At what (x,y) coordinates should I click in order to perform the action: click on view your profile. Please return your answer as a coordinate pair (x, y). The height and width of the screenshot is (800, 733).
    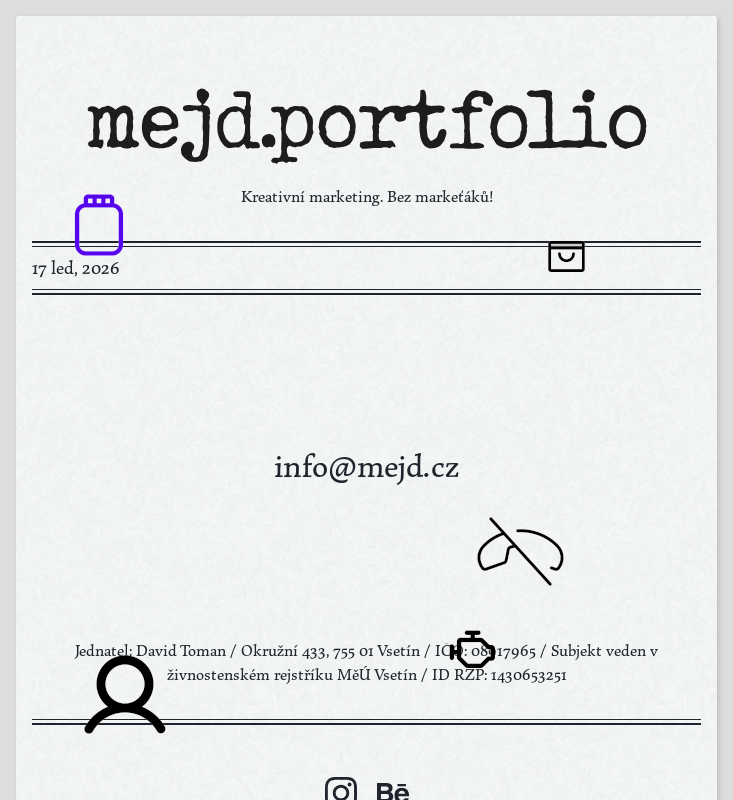
    Looking at the image, I should click on (125, 696).